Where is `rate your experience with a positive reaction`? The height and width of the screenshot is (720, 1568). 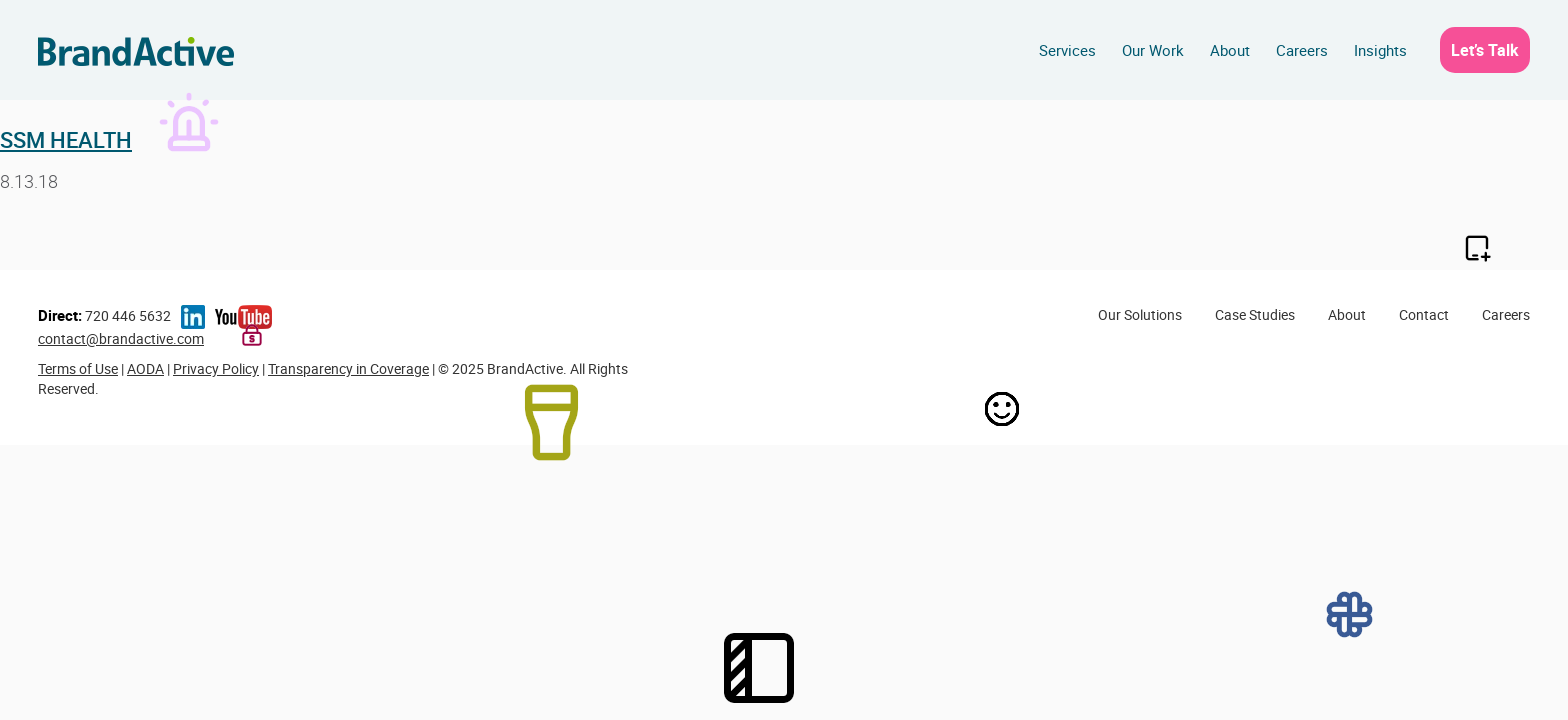 rate your experience with a positive reaction is located at coordinates (1002, 409).